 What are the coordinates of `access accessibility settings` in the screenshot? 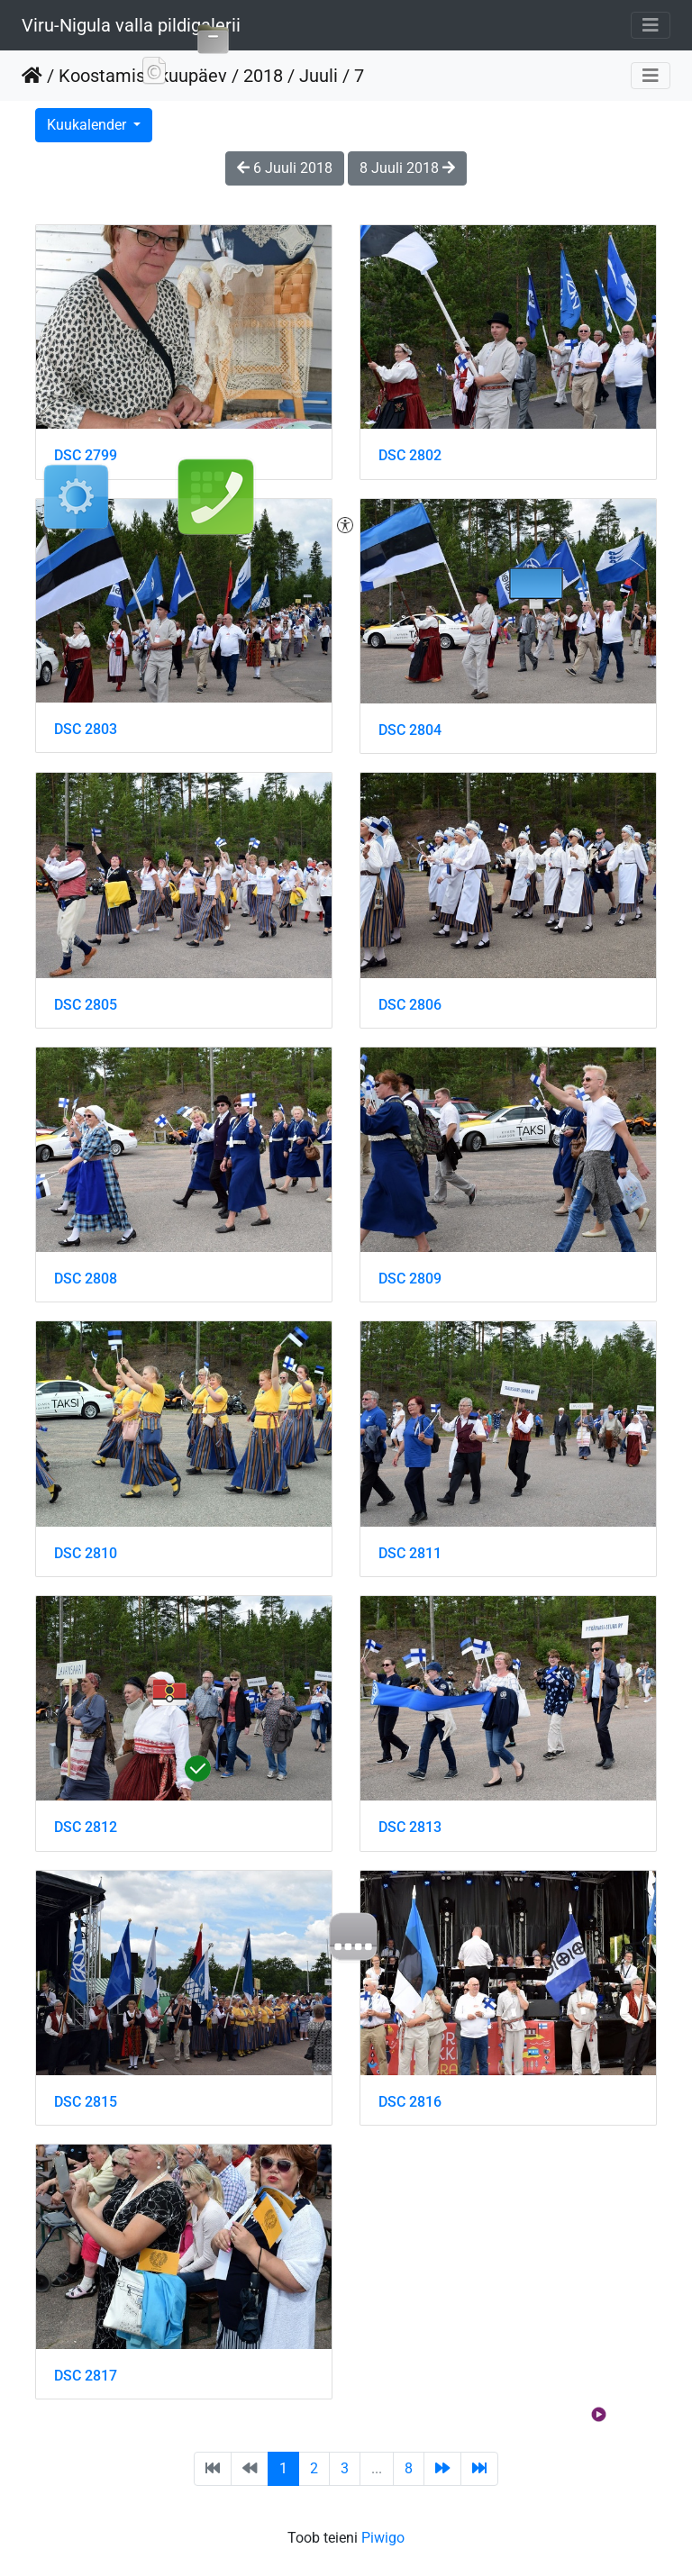 It's located at (345, 525).